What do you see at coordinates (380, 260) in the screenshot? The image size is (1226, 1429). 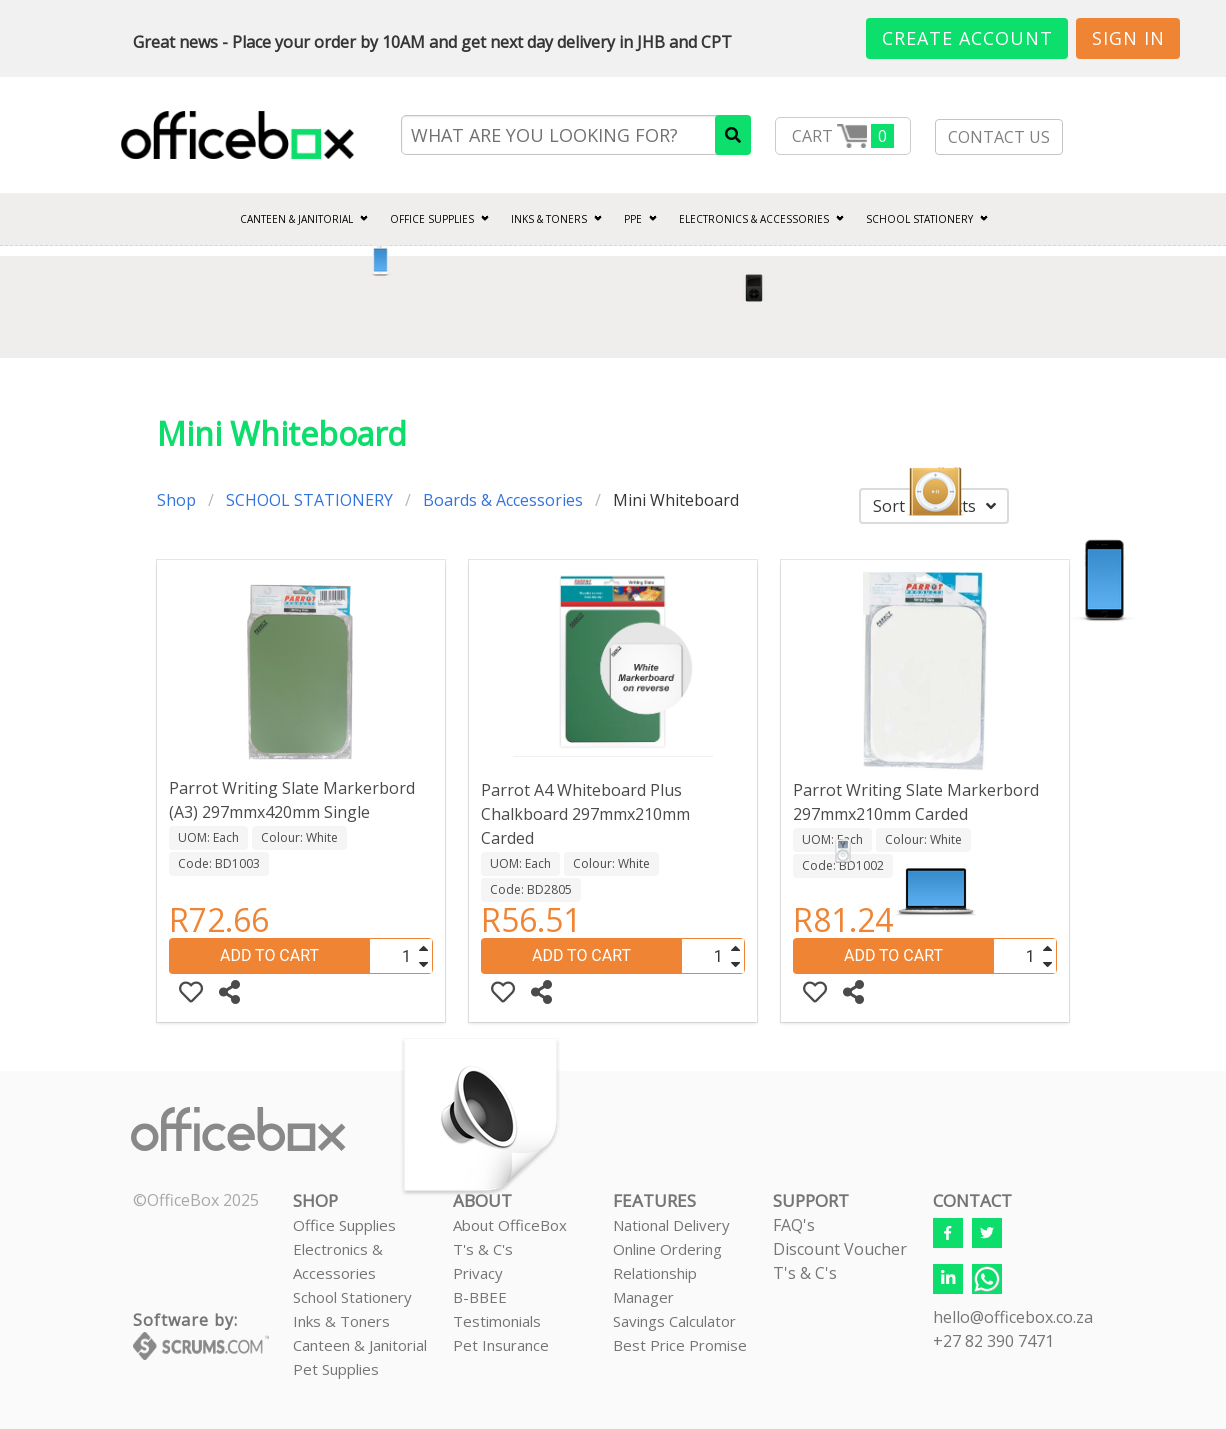 I see `connect or manage an iPhone device` at bounding box center [380, 260].